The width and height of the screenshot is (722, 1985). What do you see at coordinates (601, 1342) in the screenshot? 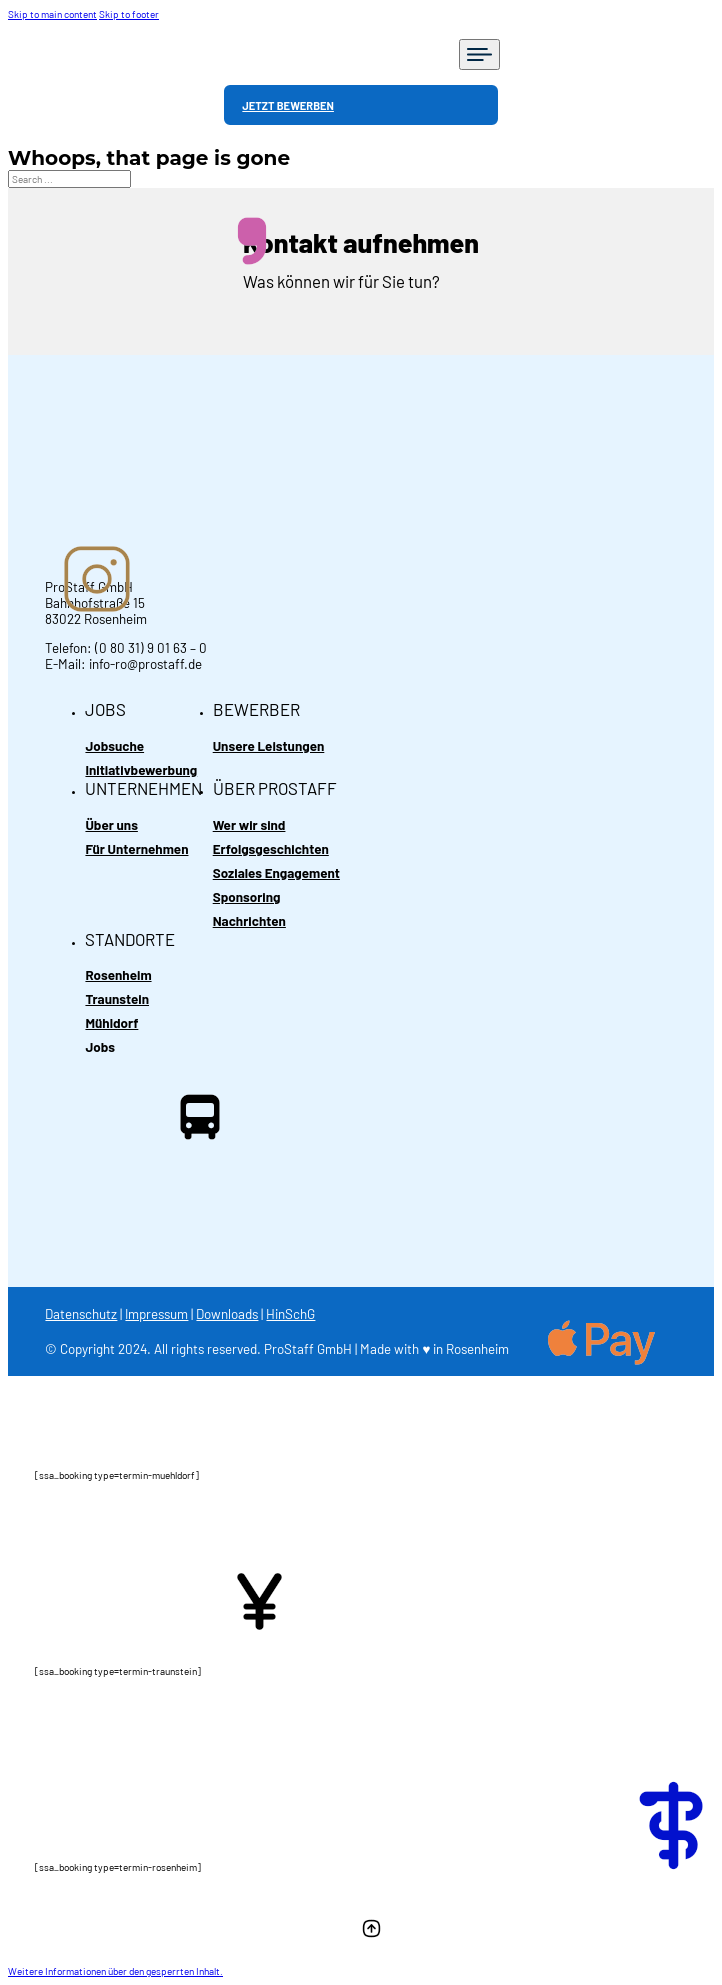
I see `pay with Apple Pay` at bounding box center [601, 1342].